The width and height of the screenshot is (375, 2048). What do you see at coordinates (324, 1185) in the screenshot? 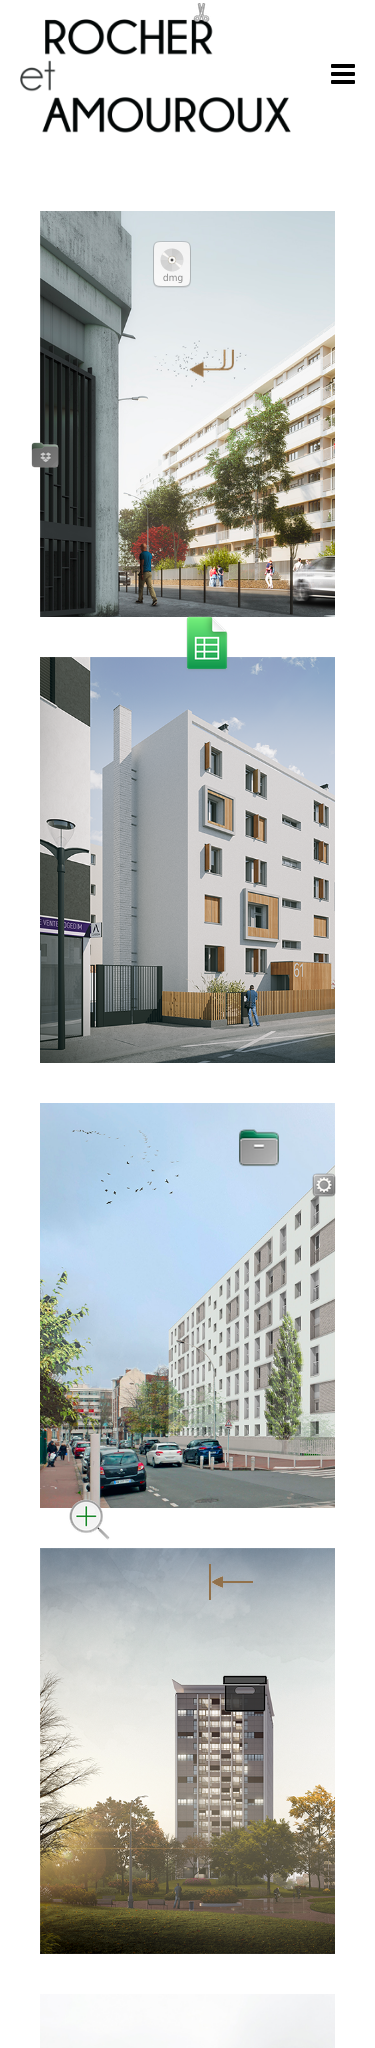
I see `shared library file type indicator` at bounding box center [324, 1185].